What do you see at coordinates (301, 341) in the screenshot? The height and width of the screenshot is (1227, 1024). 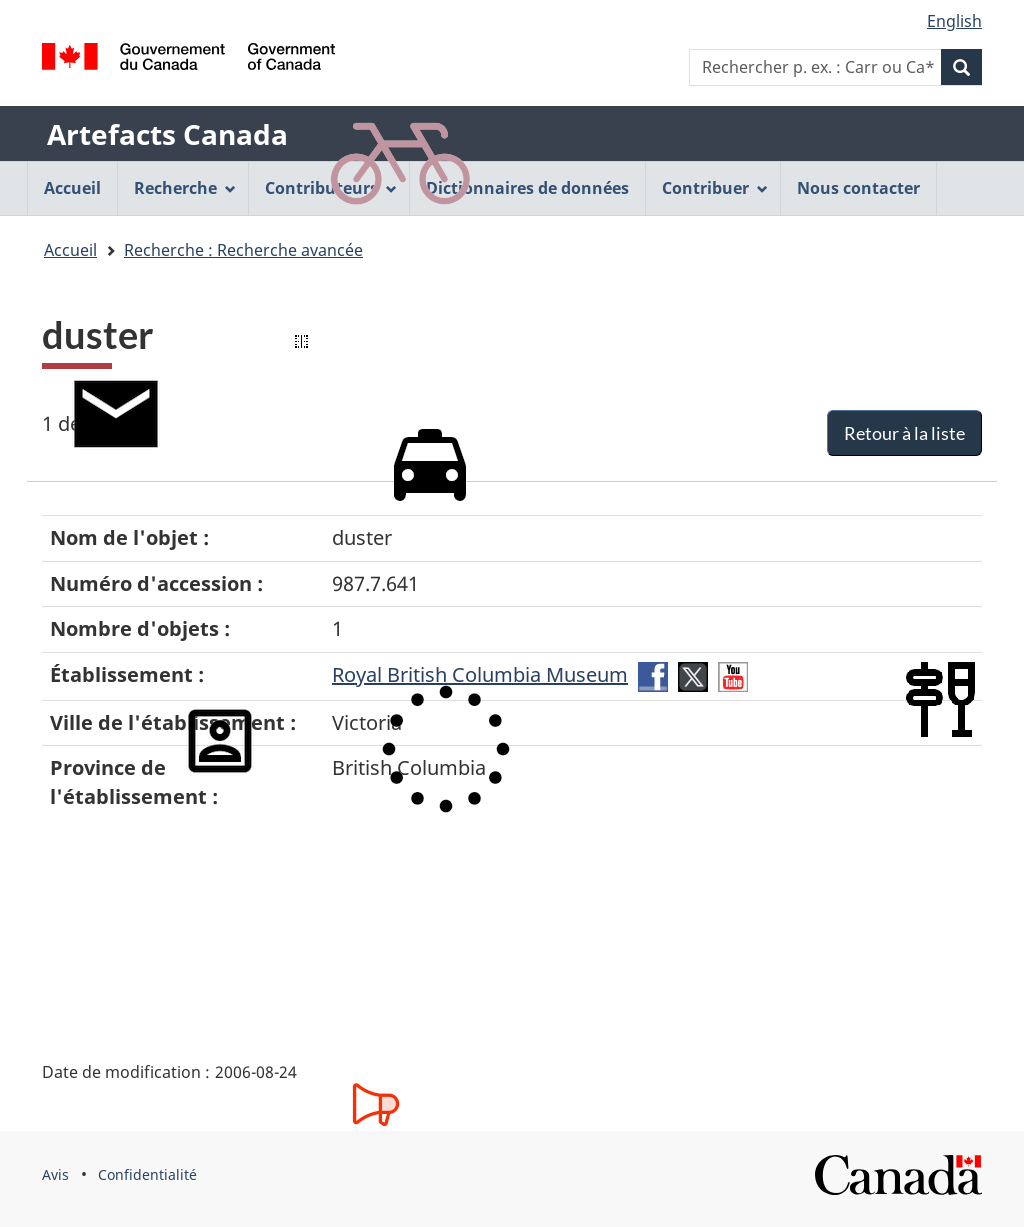 I see `add a vertical border to selected cells` at bounding box center [301, 341].